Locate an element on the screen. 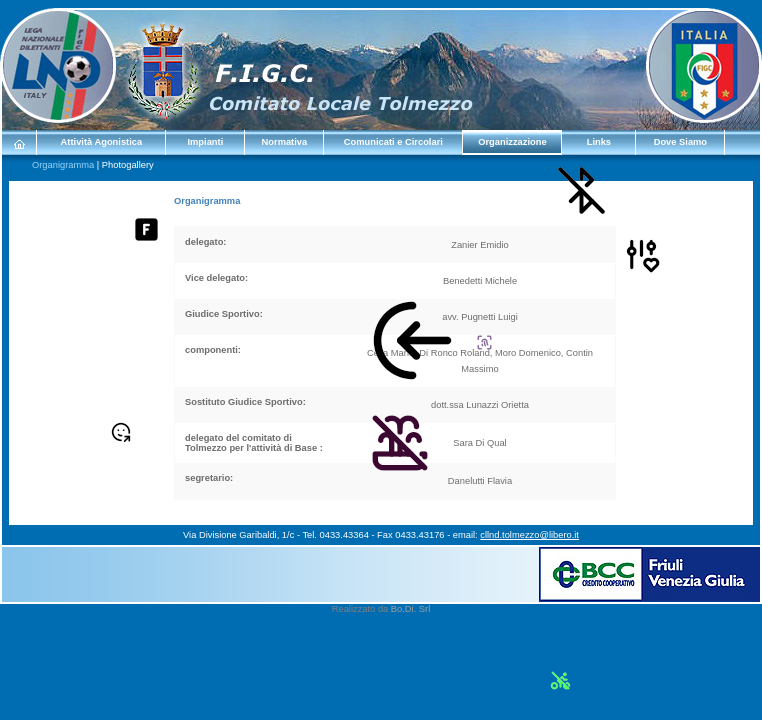  authenticate with fingerprint is located at coordinates (484, 342).